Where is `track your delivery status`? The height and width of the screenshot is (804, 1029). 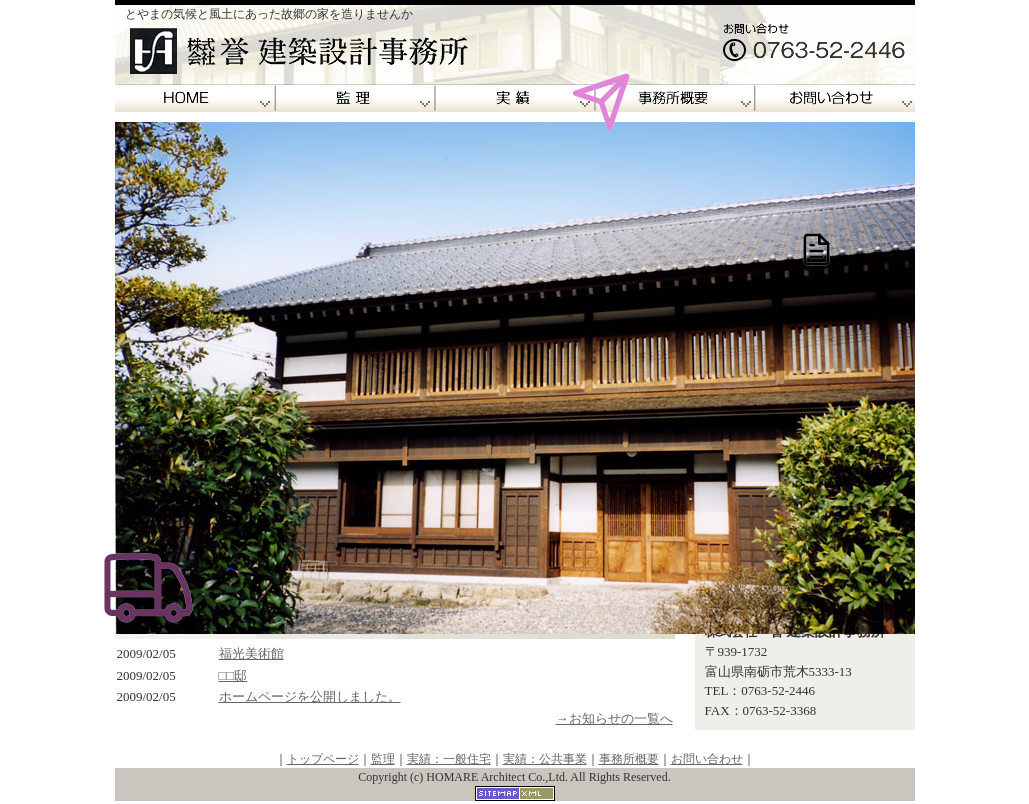 track your delivery status is located at coordinates (148, 584).